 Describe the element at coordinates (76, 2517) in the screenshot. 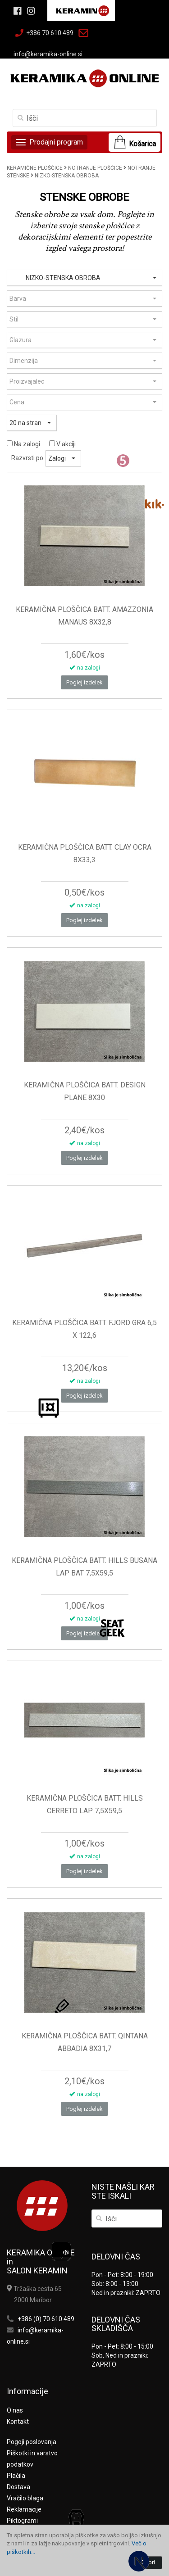

I see `apache cordova framework logo` at that location.